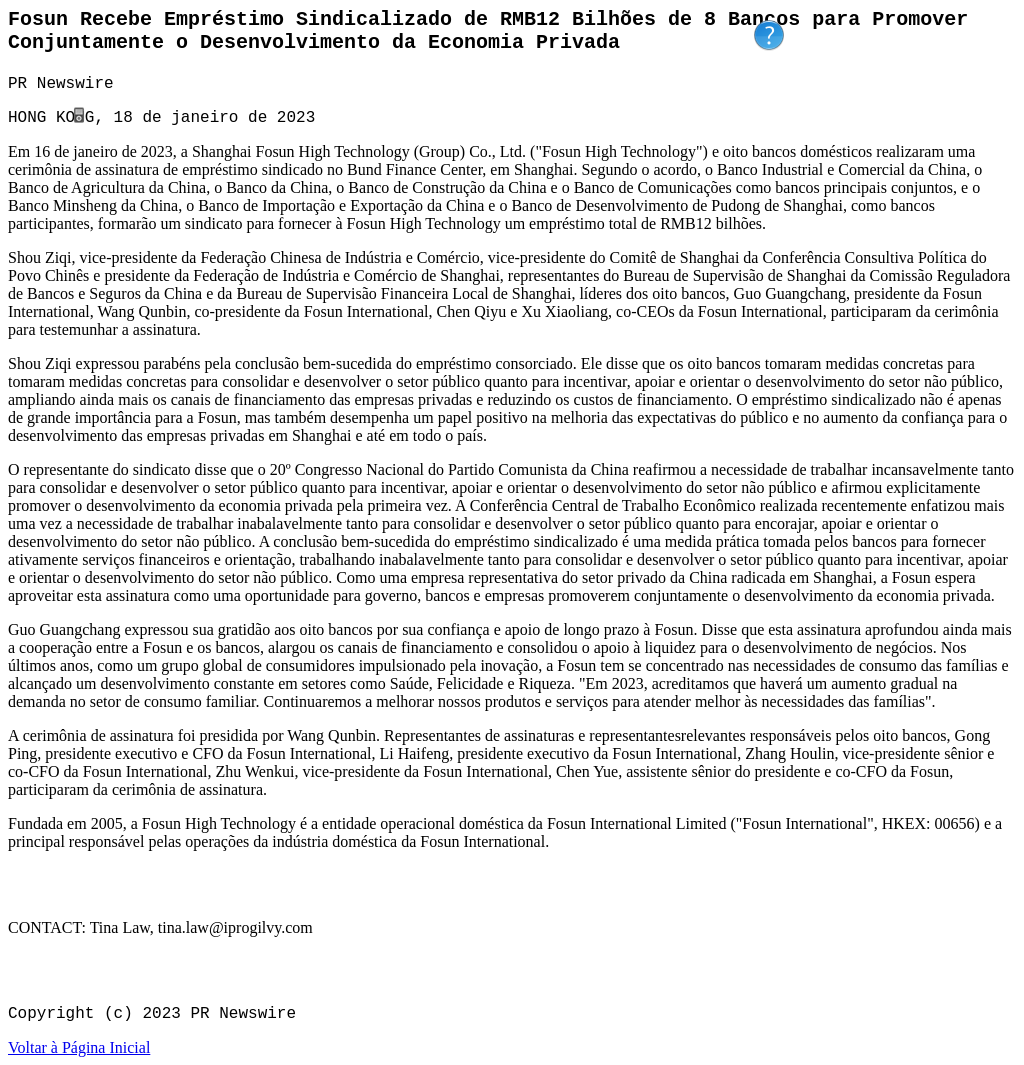  Describe the element at coordinates (769, 35) in the screenshot. I see `access help or frequently asked questions` at that location.